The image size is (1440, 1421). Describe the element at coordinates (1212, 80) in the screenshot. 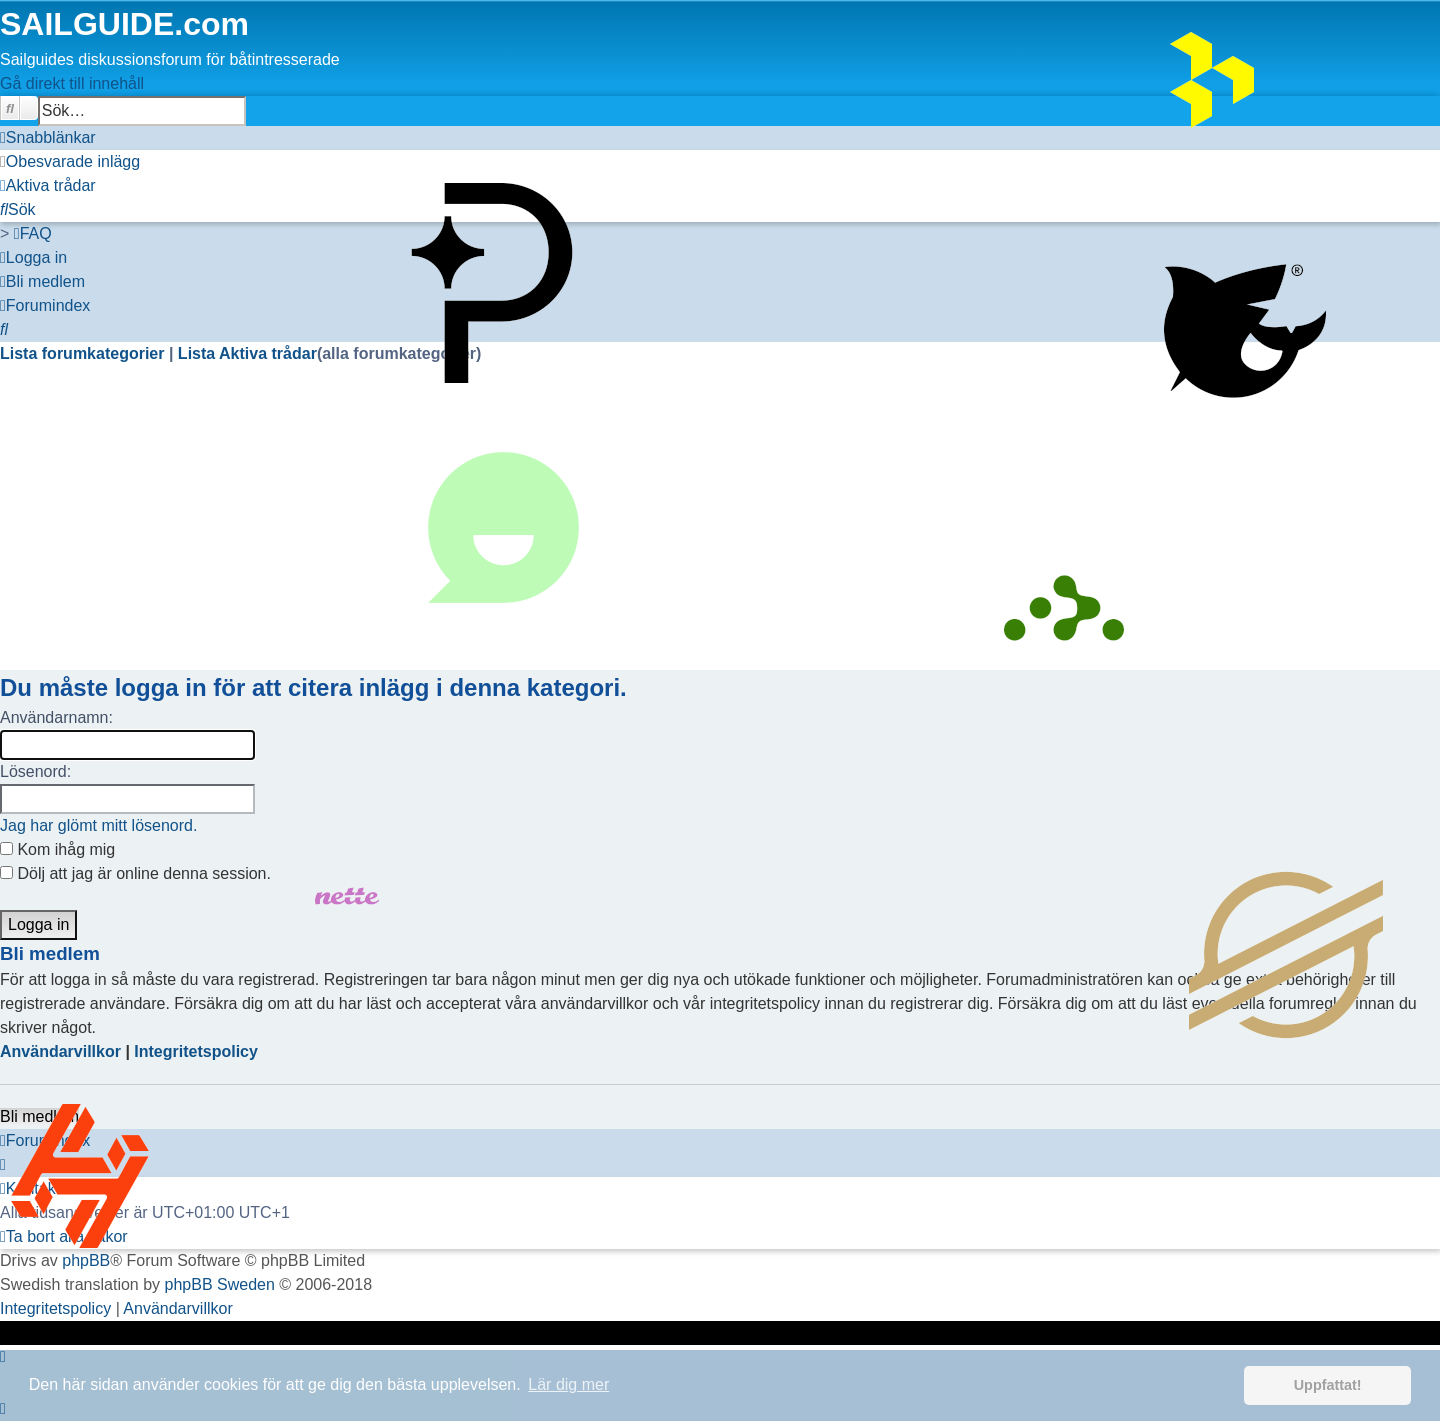

I see `open dovetail app` at that location.